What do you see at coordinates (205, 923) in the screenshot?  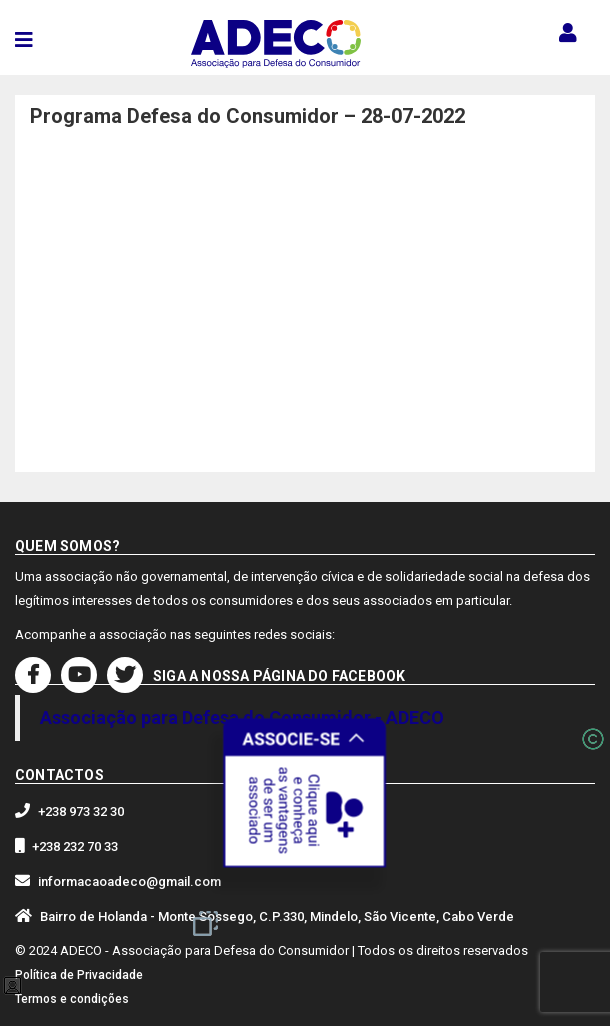 I see `send selected element to background layer` at bounding box center [205, 923].